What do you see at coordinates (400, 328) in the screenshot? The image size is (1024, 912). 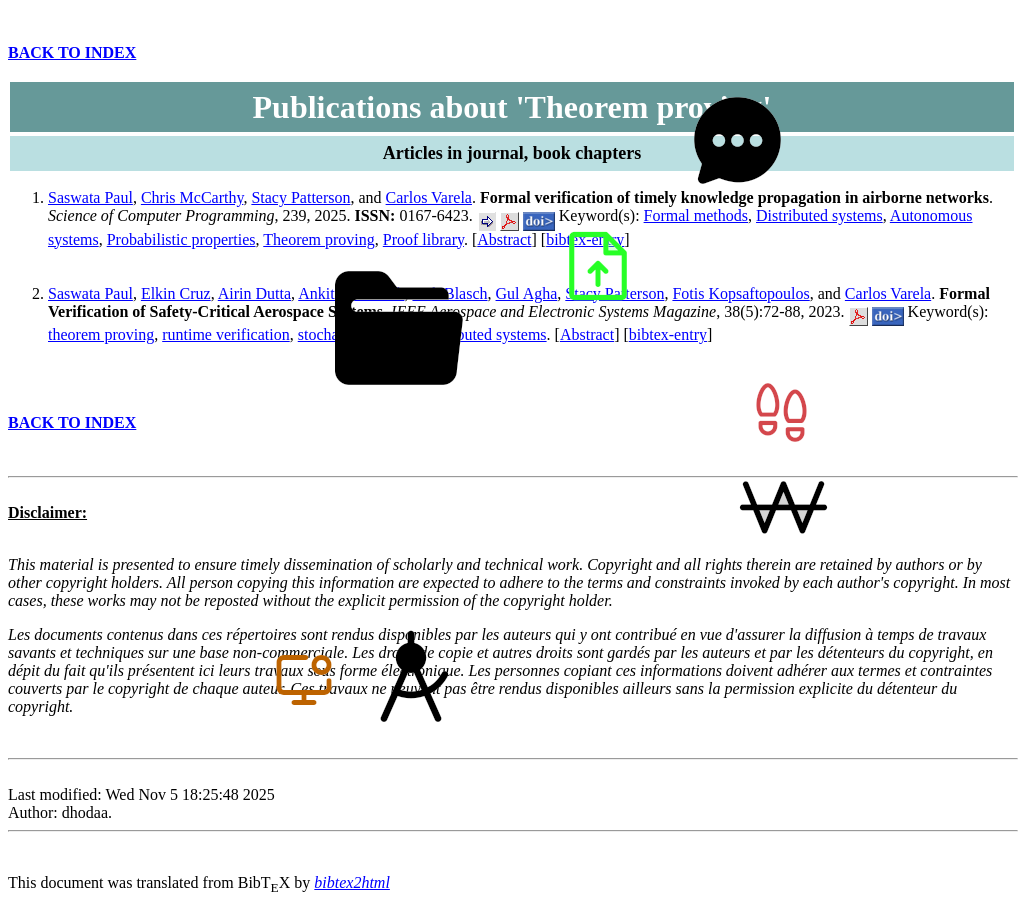 I see `an open folder in a file browser` at bounding box center [400, 328].